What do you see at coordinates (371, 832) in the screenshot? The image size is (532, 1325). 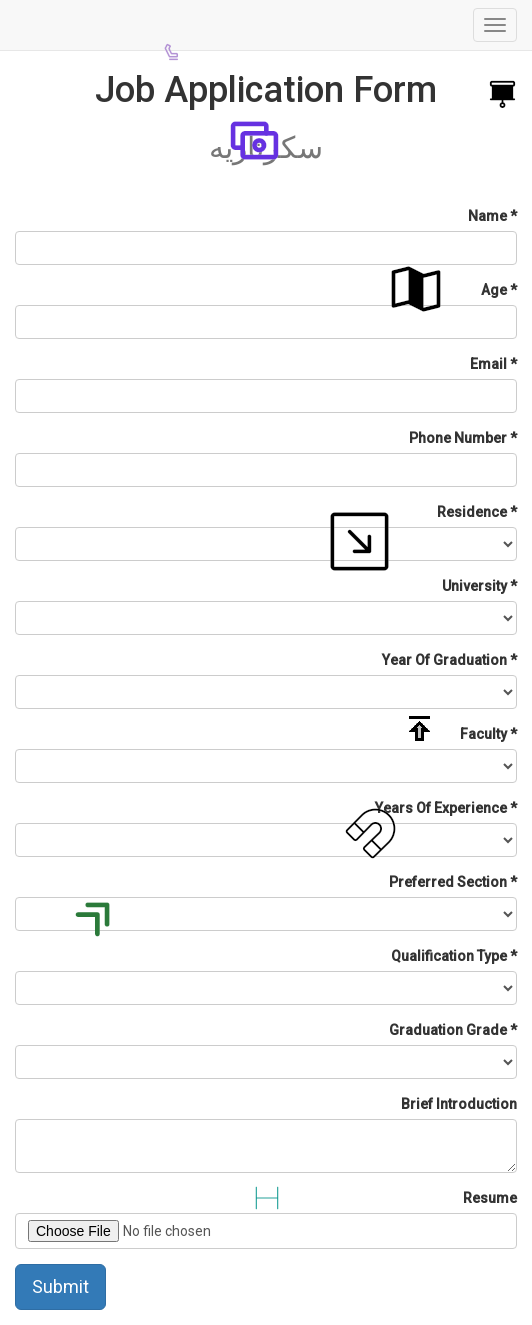 I see `attract or pull related items together` at bounding box center [371, 832].